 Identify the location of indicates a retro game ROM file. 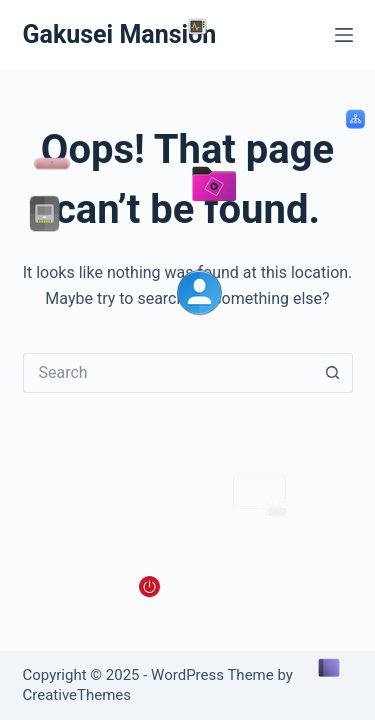
(44, 213).